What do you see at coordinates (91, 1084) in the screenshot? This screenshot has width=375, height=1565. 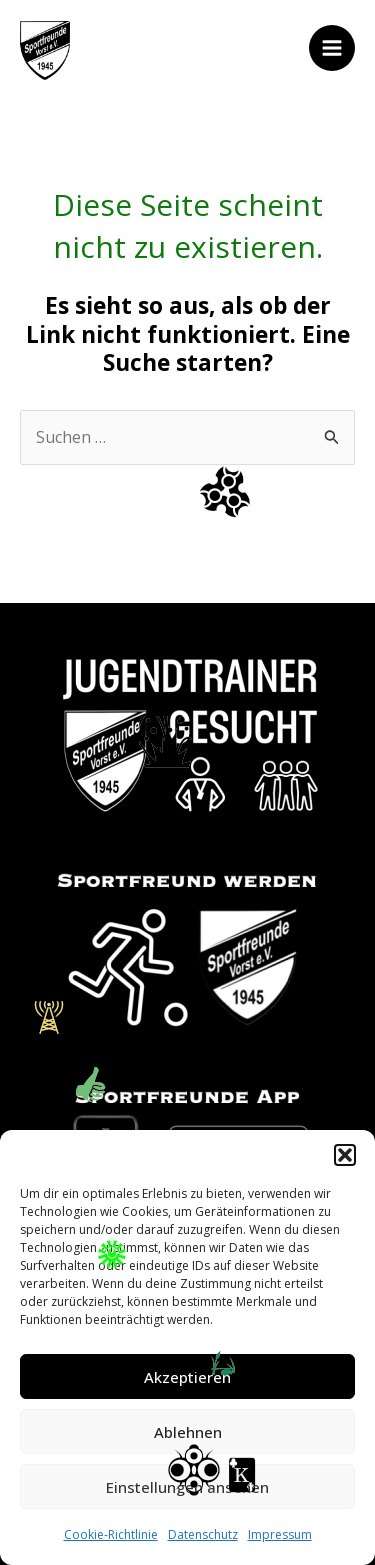 I see `like or upvote content` at bounding box center [91, 1084].